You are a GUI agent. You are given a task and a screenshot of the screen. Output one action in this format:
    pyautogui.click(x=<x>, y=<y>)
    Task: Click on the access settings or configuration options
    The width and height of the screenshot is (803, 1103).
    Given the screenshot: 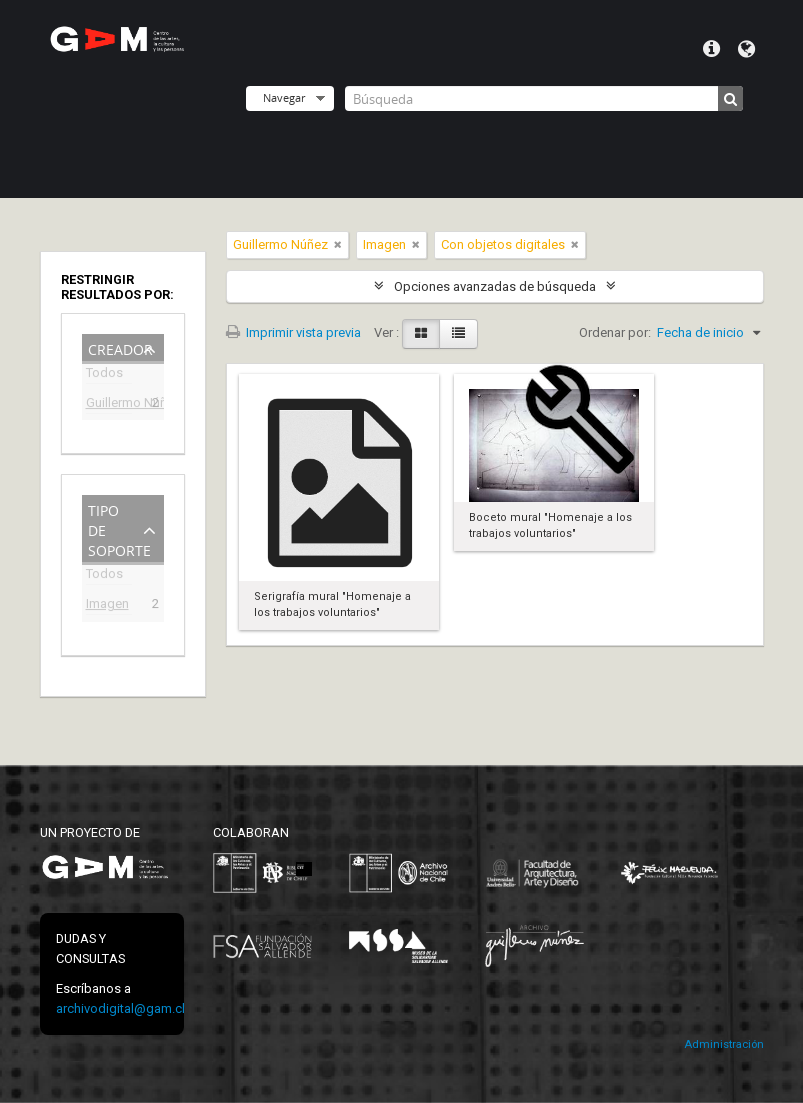 What is the action you would take?
    pyautogui.click(x=580, y=419)
    